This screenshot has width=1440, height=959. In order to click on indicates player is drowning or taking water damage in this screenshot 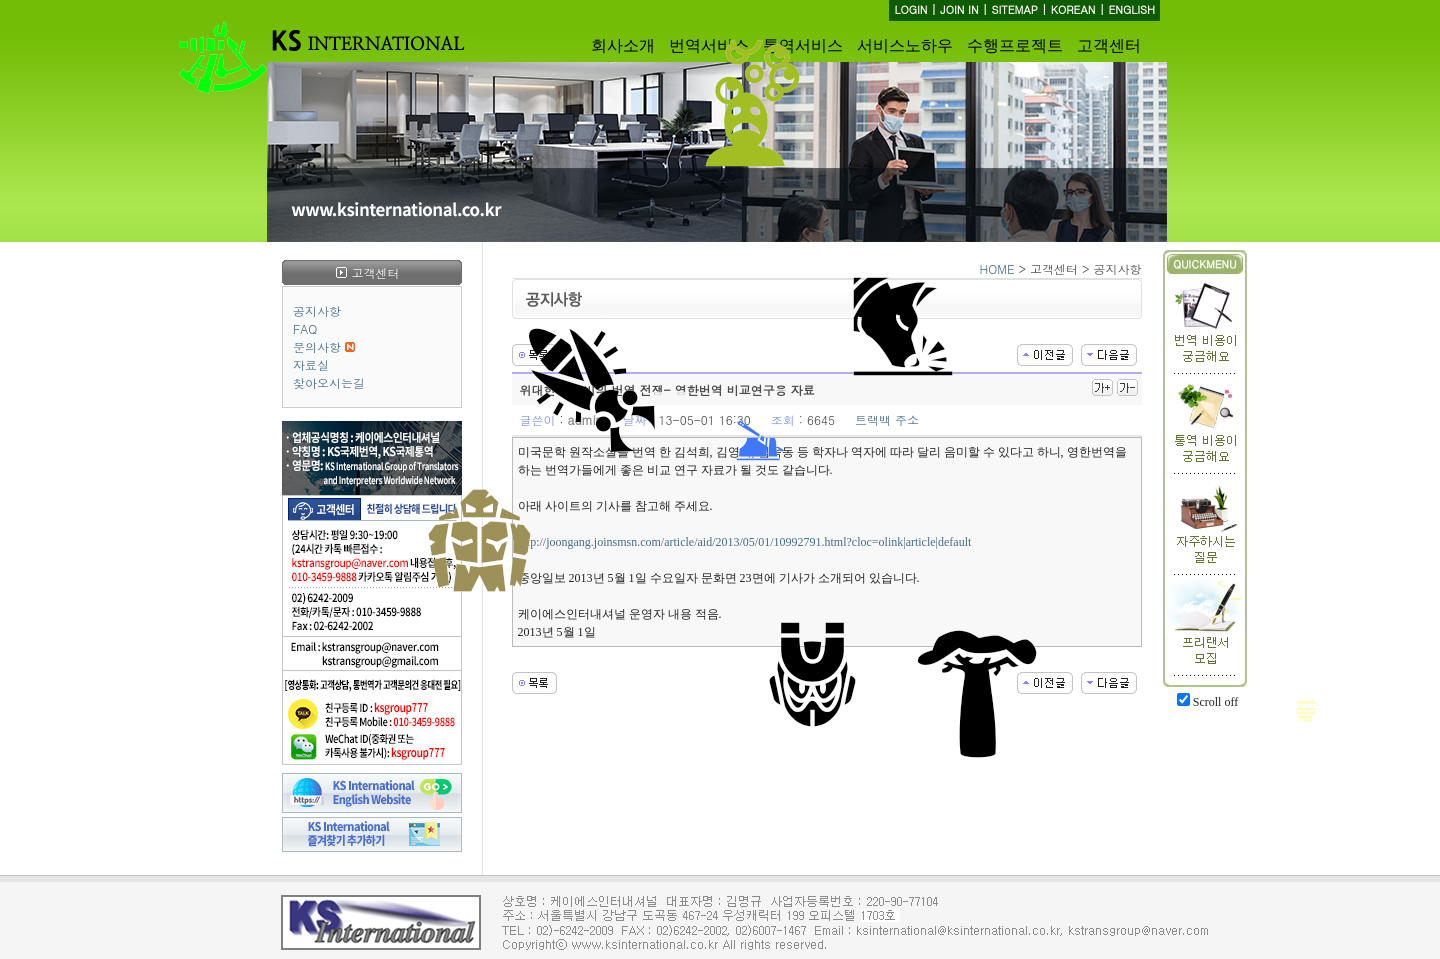, I will do `click(746, 104)`.